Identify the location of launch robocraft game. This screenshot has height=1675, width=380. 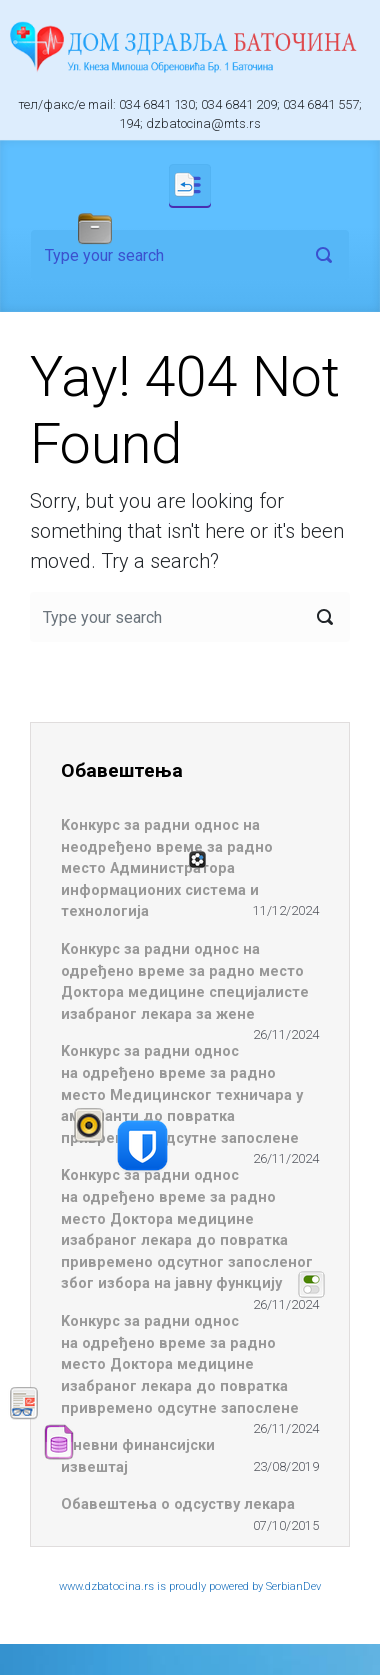
(197, 859).